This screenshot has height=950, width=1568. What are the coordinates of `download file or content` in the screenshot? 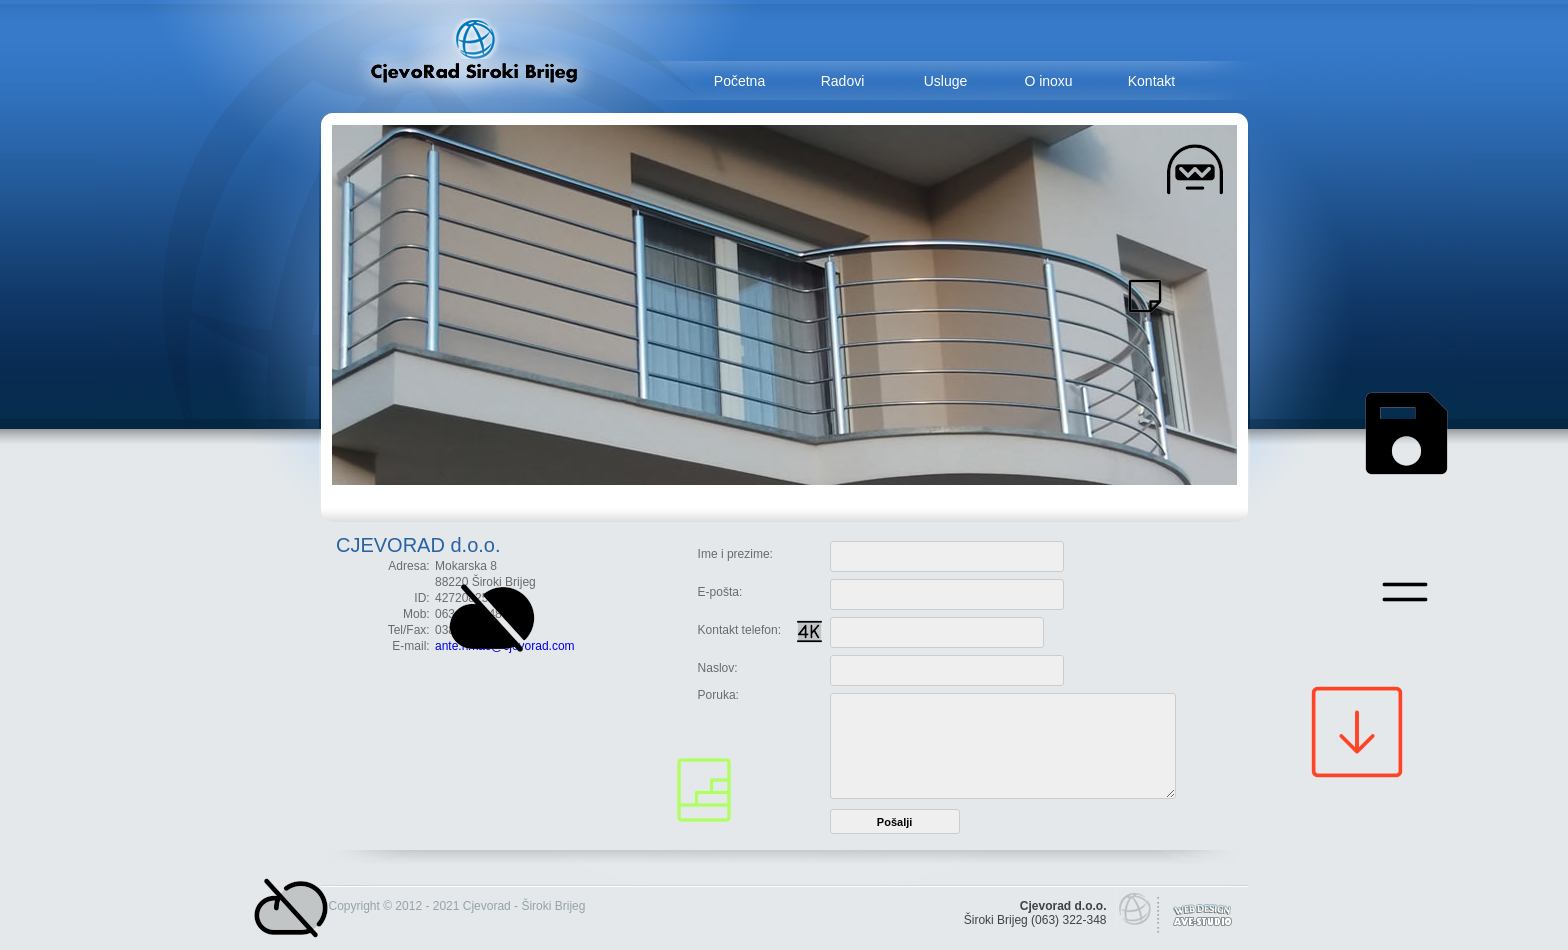 It's located at (1357, 732).